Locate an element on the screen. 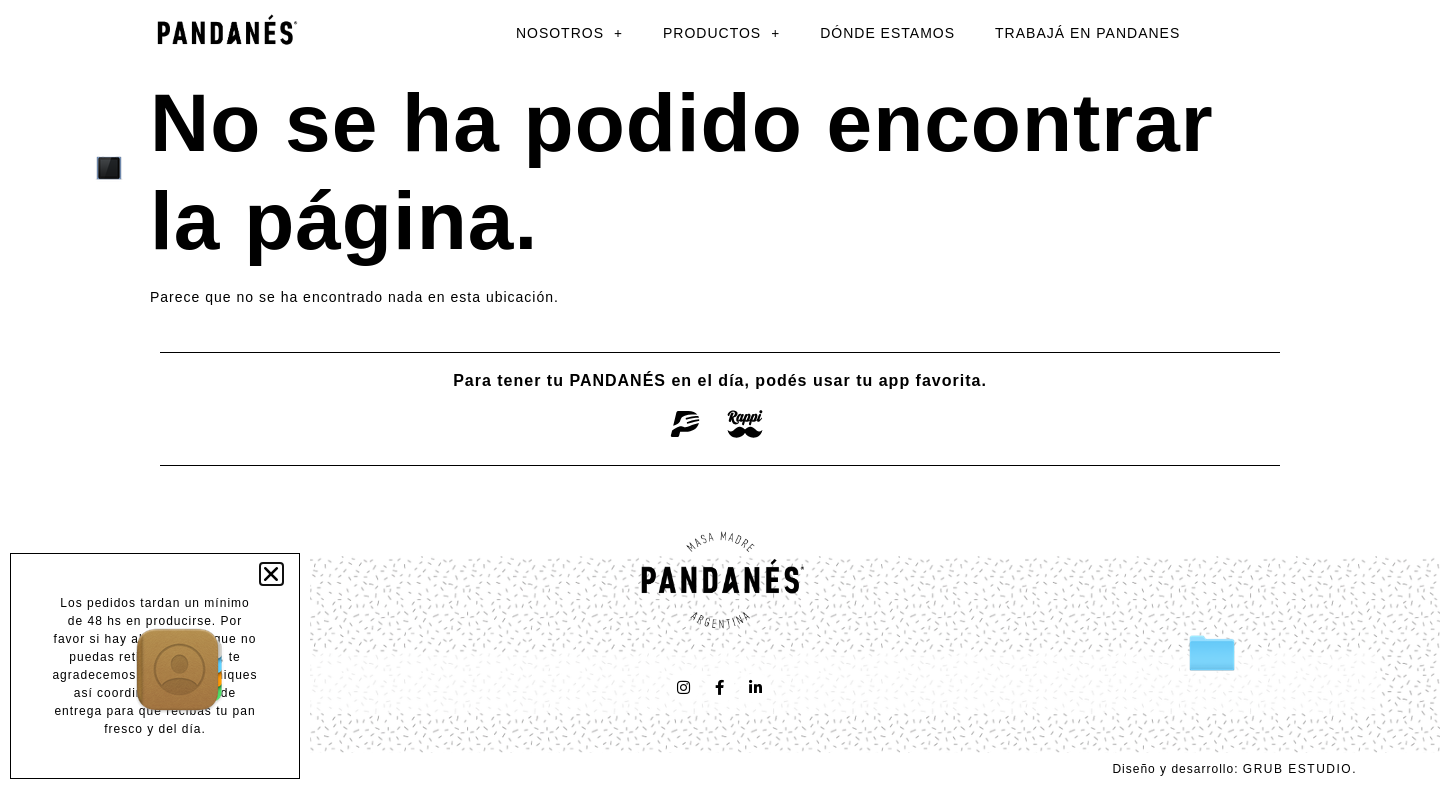 The width and height of the screenshot is (1440, 789). iPod nano device connected is located at coordinates (109, 168).